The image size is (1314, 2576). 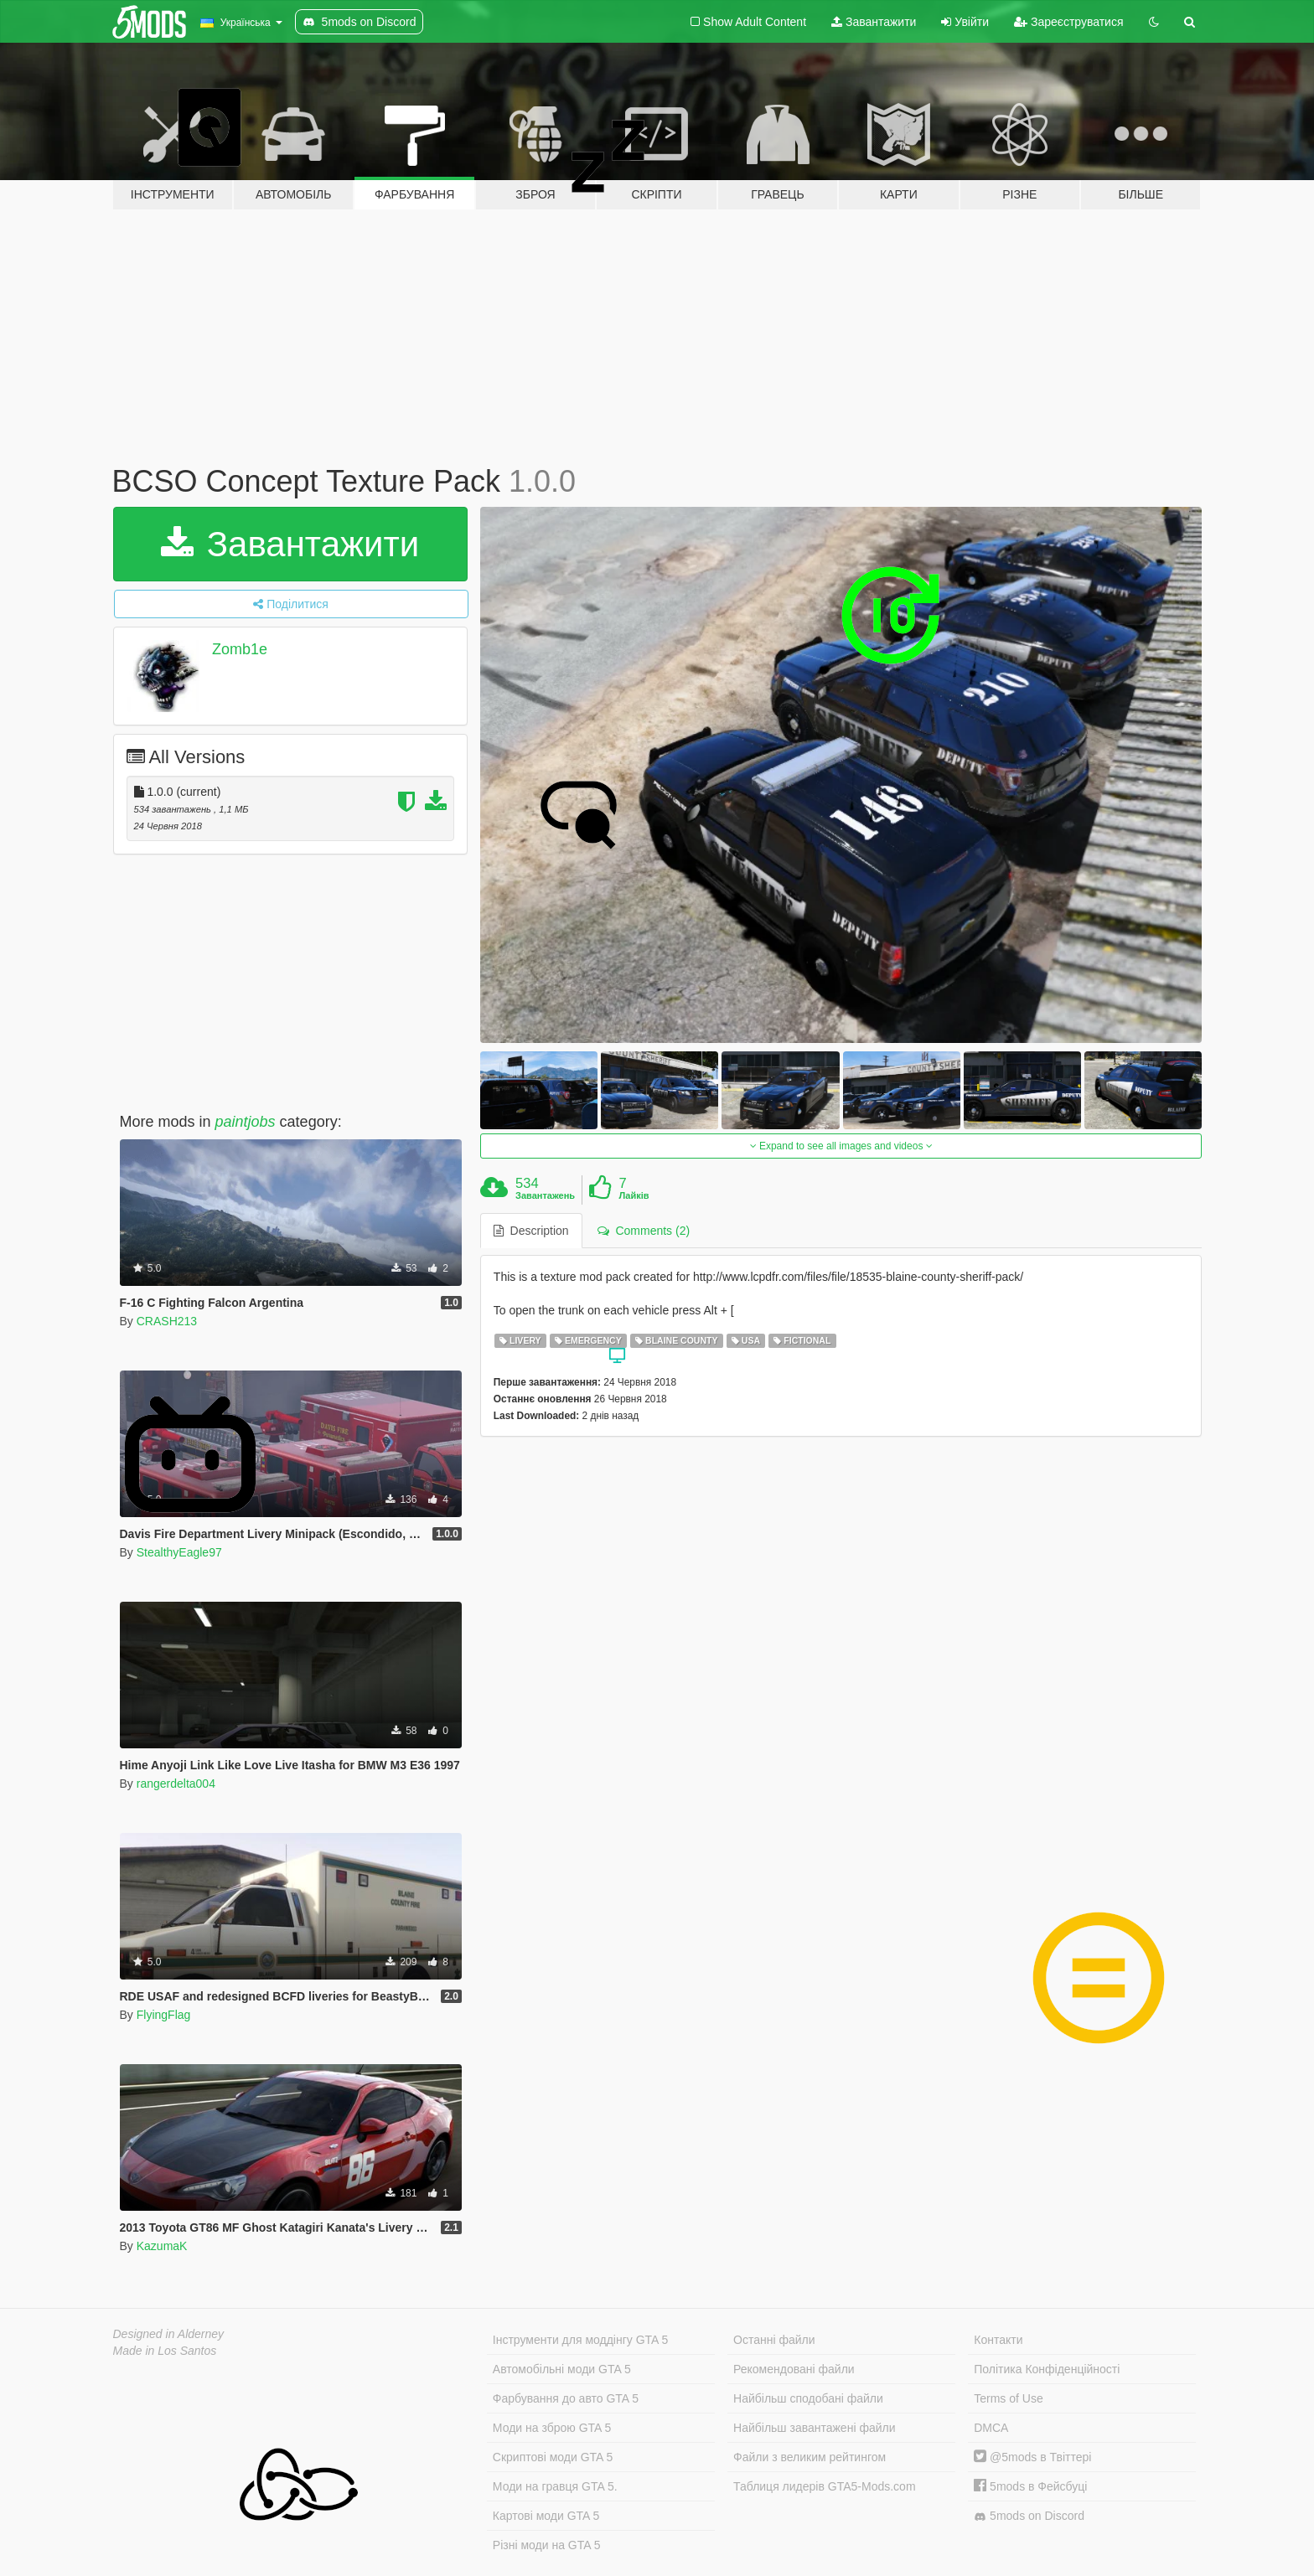 I want to click on access desktop or computer view, so click(x=617, y=1355).